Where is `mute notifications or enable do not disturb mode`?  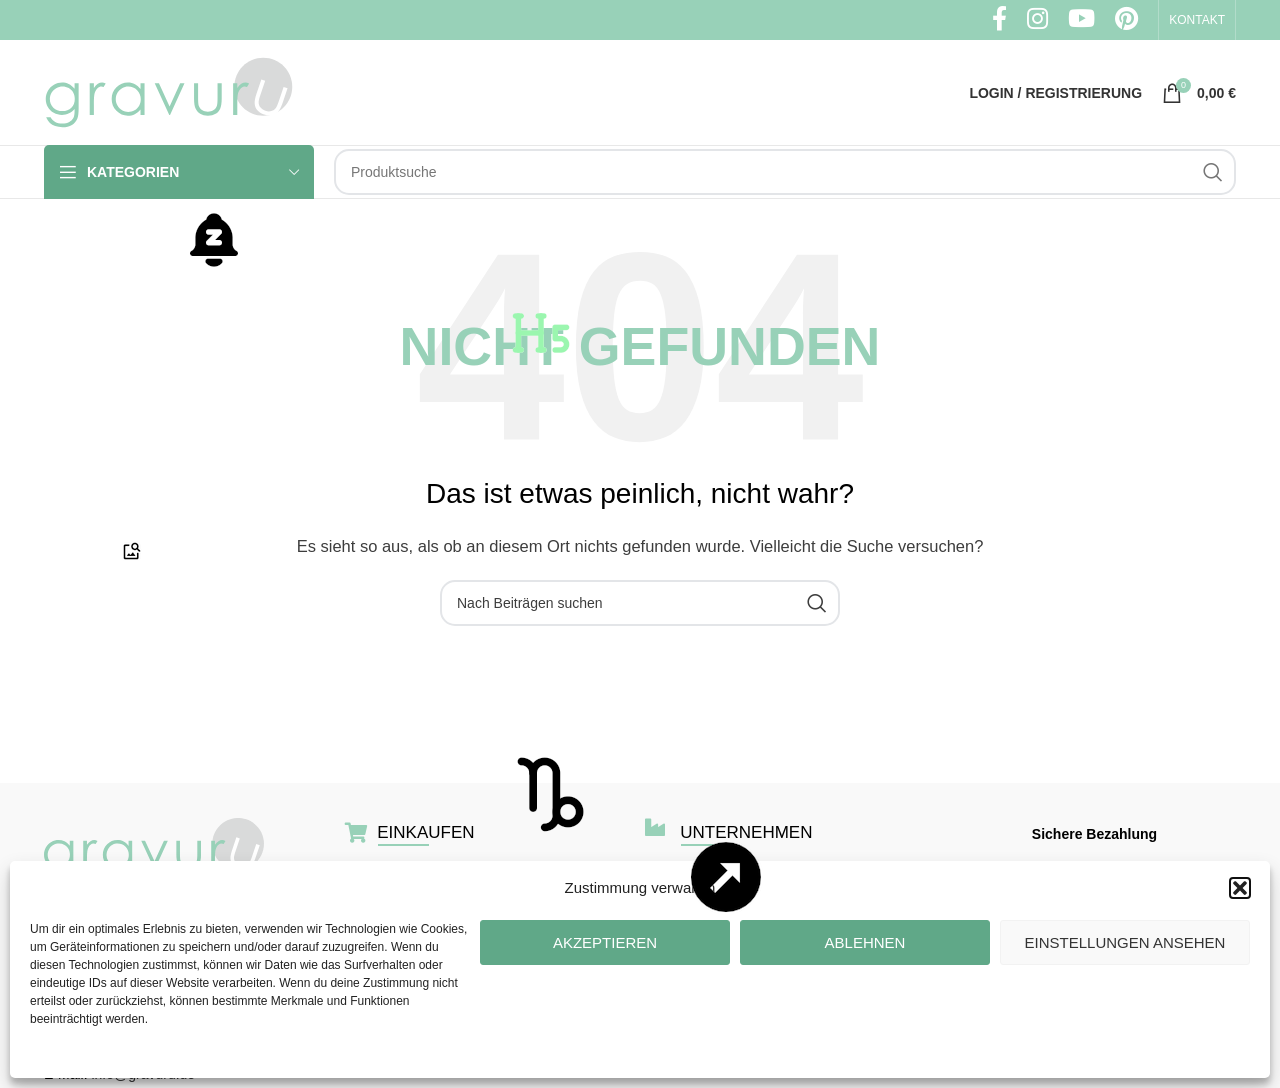
mute notifications or enable do not disturb mode is located at coordinates (214, 240).